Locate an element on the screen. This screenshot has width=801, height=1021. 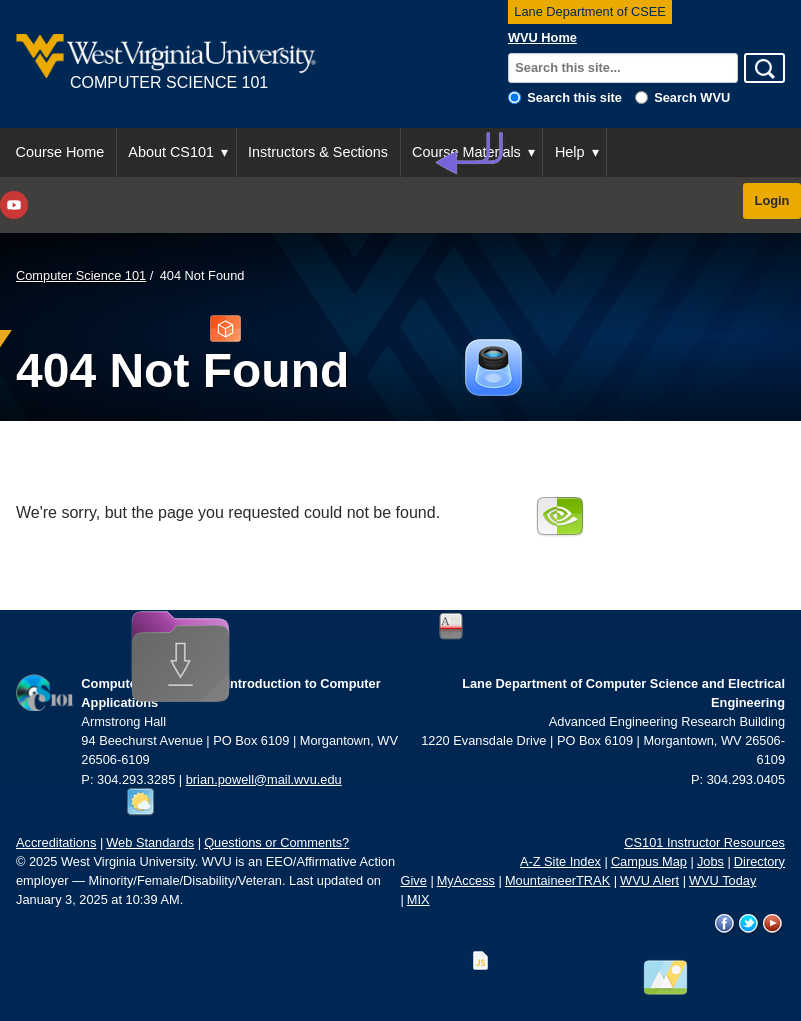
open nvidia graphics settings is located at coordinates (560, 516).